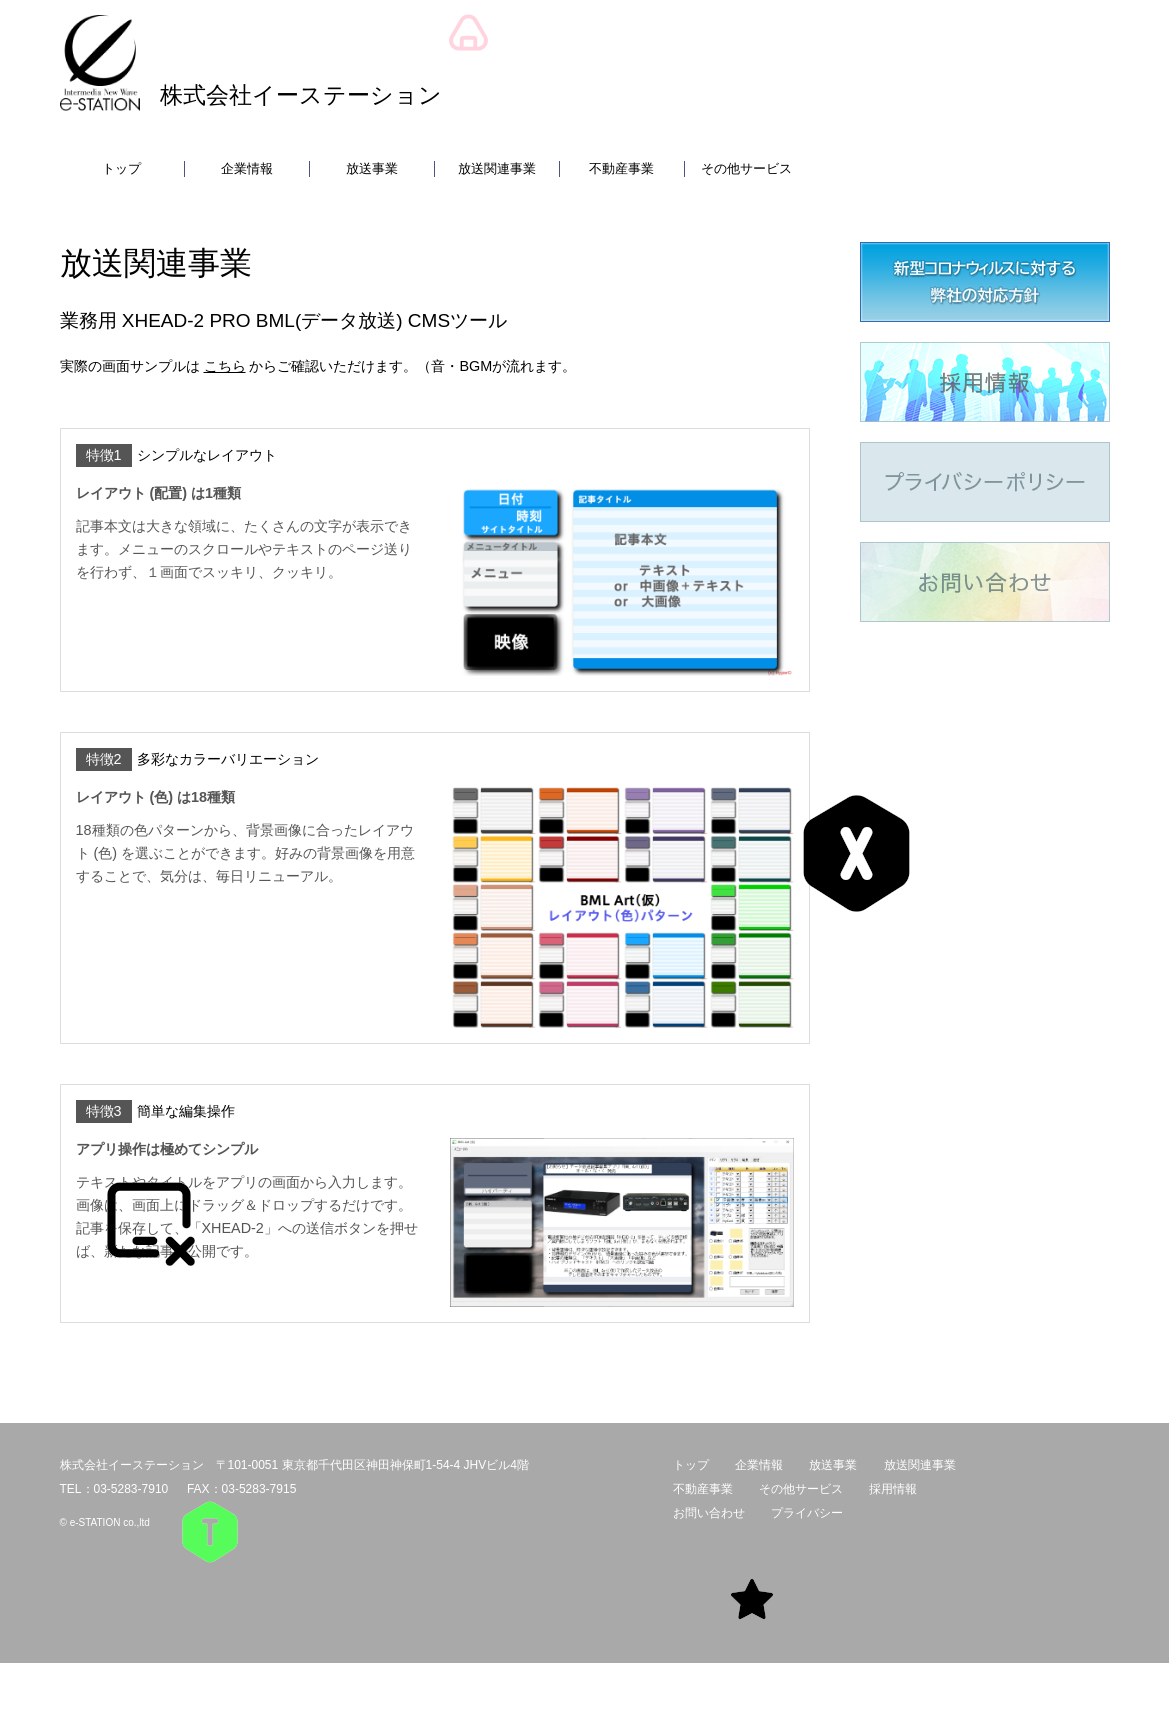 This screenshot has width=1169, height=1724. What do you see at coordinates (210, 1532) in the screenshot?
I see `text or typography tool` at bounding box center [210, 1532].